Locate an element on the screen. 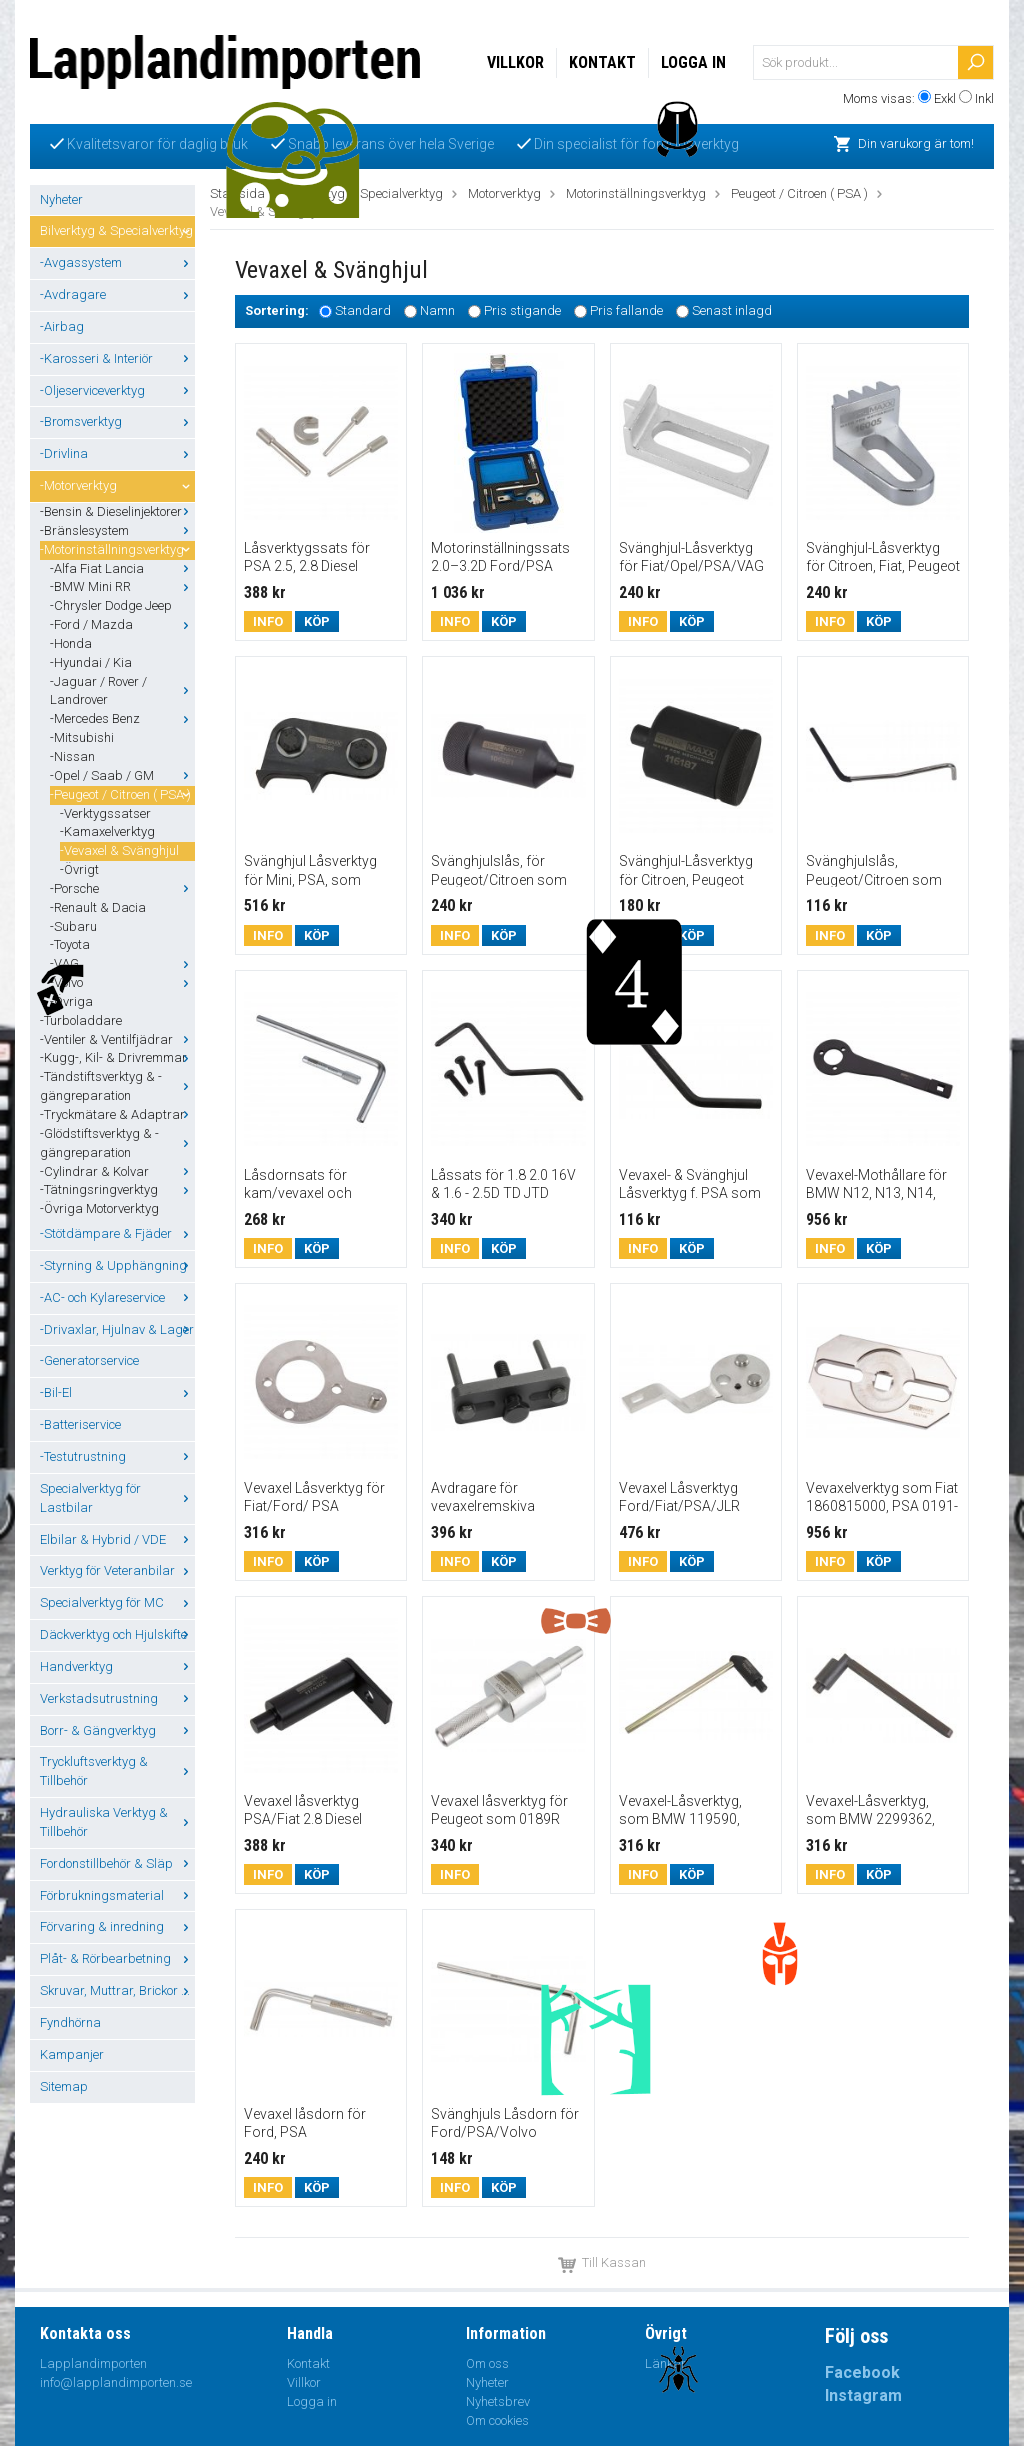 Image resolution: width=1024 pixels, height=2446 pixels. discard a card from your hand is located at coordinates (58, 990).